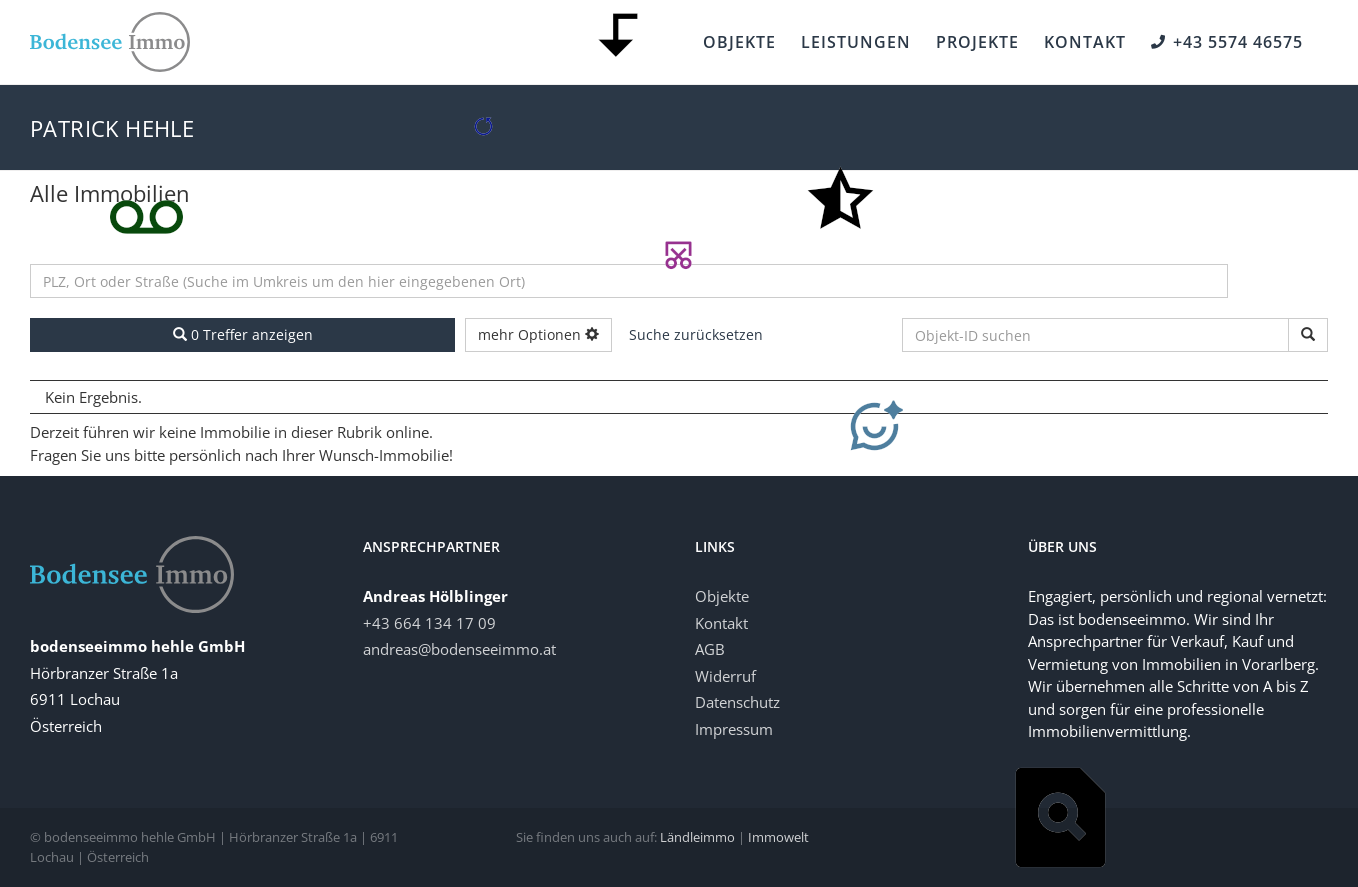 The width and height of the screenshot is (1358, 887). I want to click on access voicemail messages, so click(146, 218).